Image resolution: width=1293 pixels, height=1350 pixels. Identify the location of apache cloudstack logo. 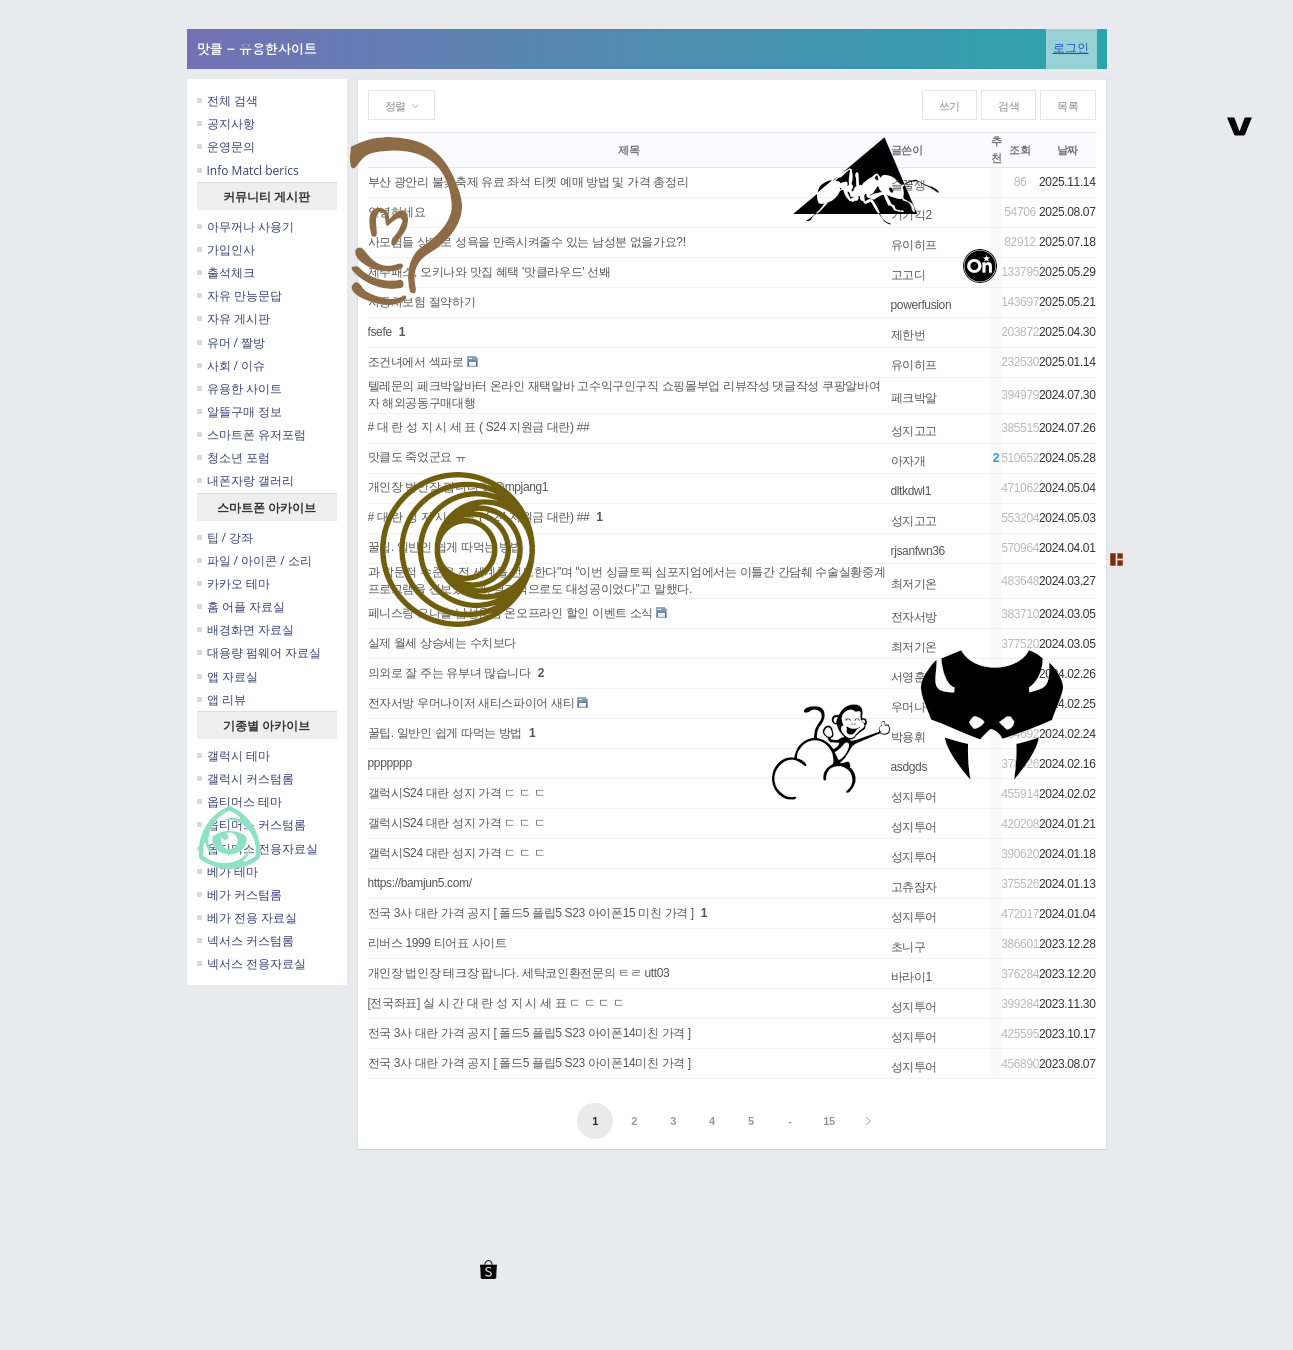
(831, 752).